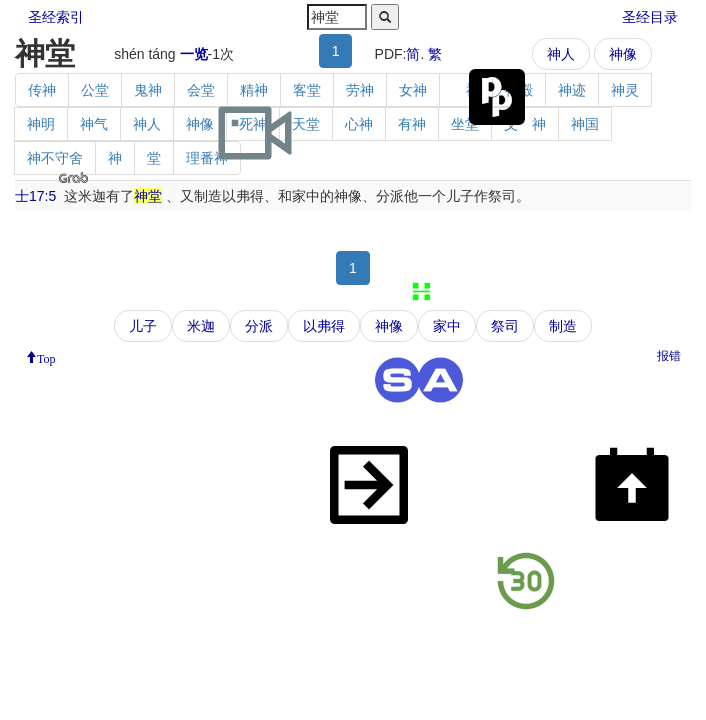 The image size is (706, 720). What do you see at coordinates (497, 97) in the screenshot?
I see `pied piper company logo` at bounding box center [497, 97].